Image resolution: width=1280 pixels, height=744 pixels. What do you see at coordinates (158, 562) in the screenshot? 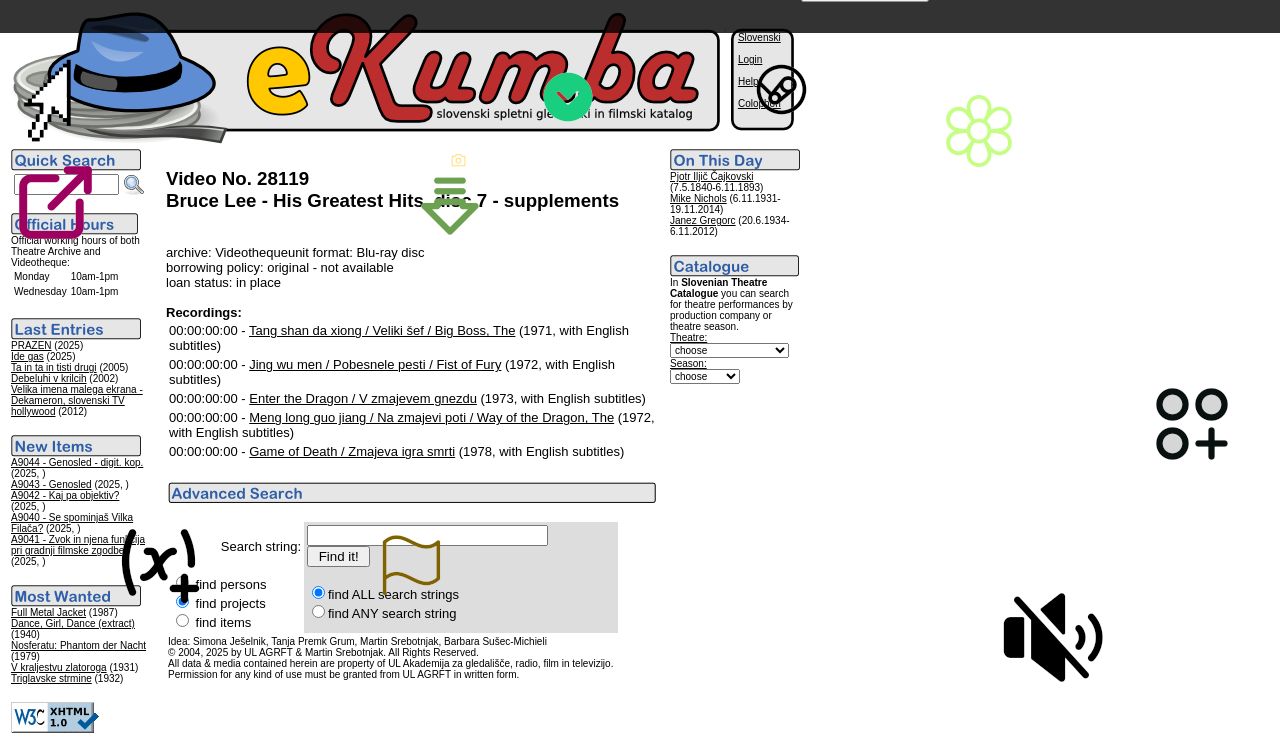
I see `add a new variable` at bounding box center [158, 562].